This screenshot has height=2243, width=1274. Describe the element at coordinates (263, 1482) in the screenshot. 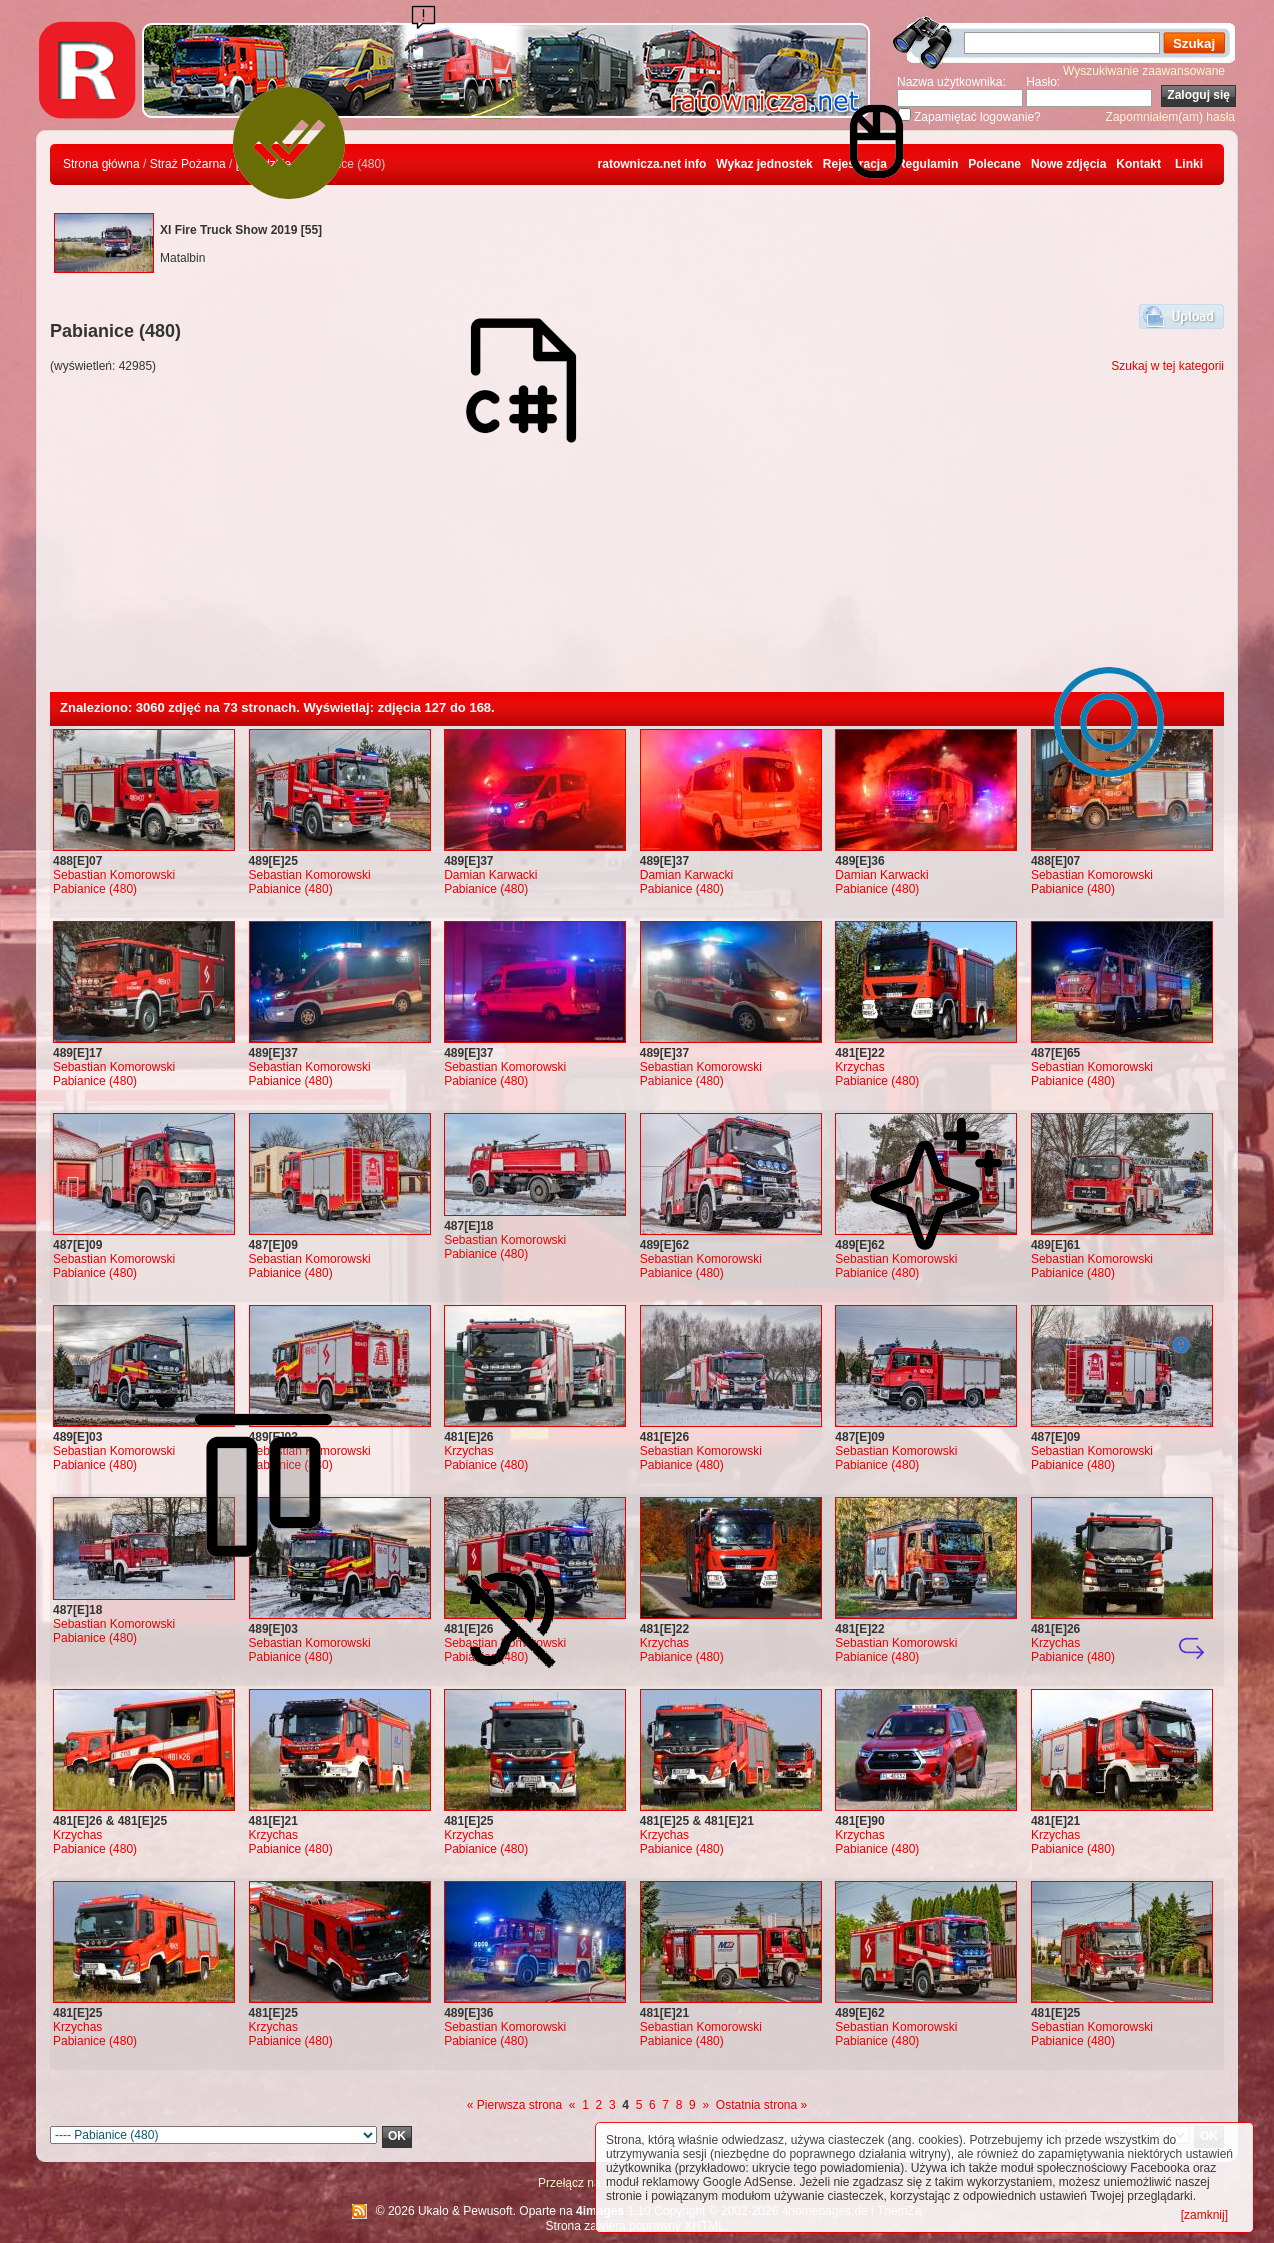

I see `align selected objects to the top edge` at that location.